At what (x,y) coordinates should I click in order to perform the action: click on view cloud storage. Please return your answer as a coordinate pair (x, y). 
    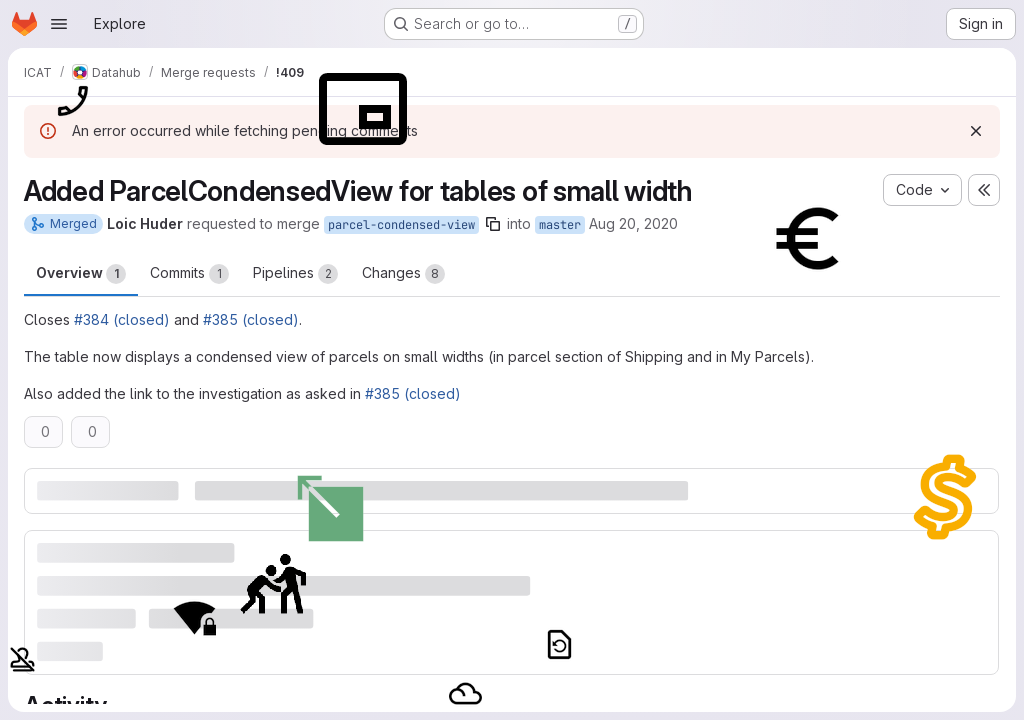
    Looking at the image, I should click on (465, 693).